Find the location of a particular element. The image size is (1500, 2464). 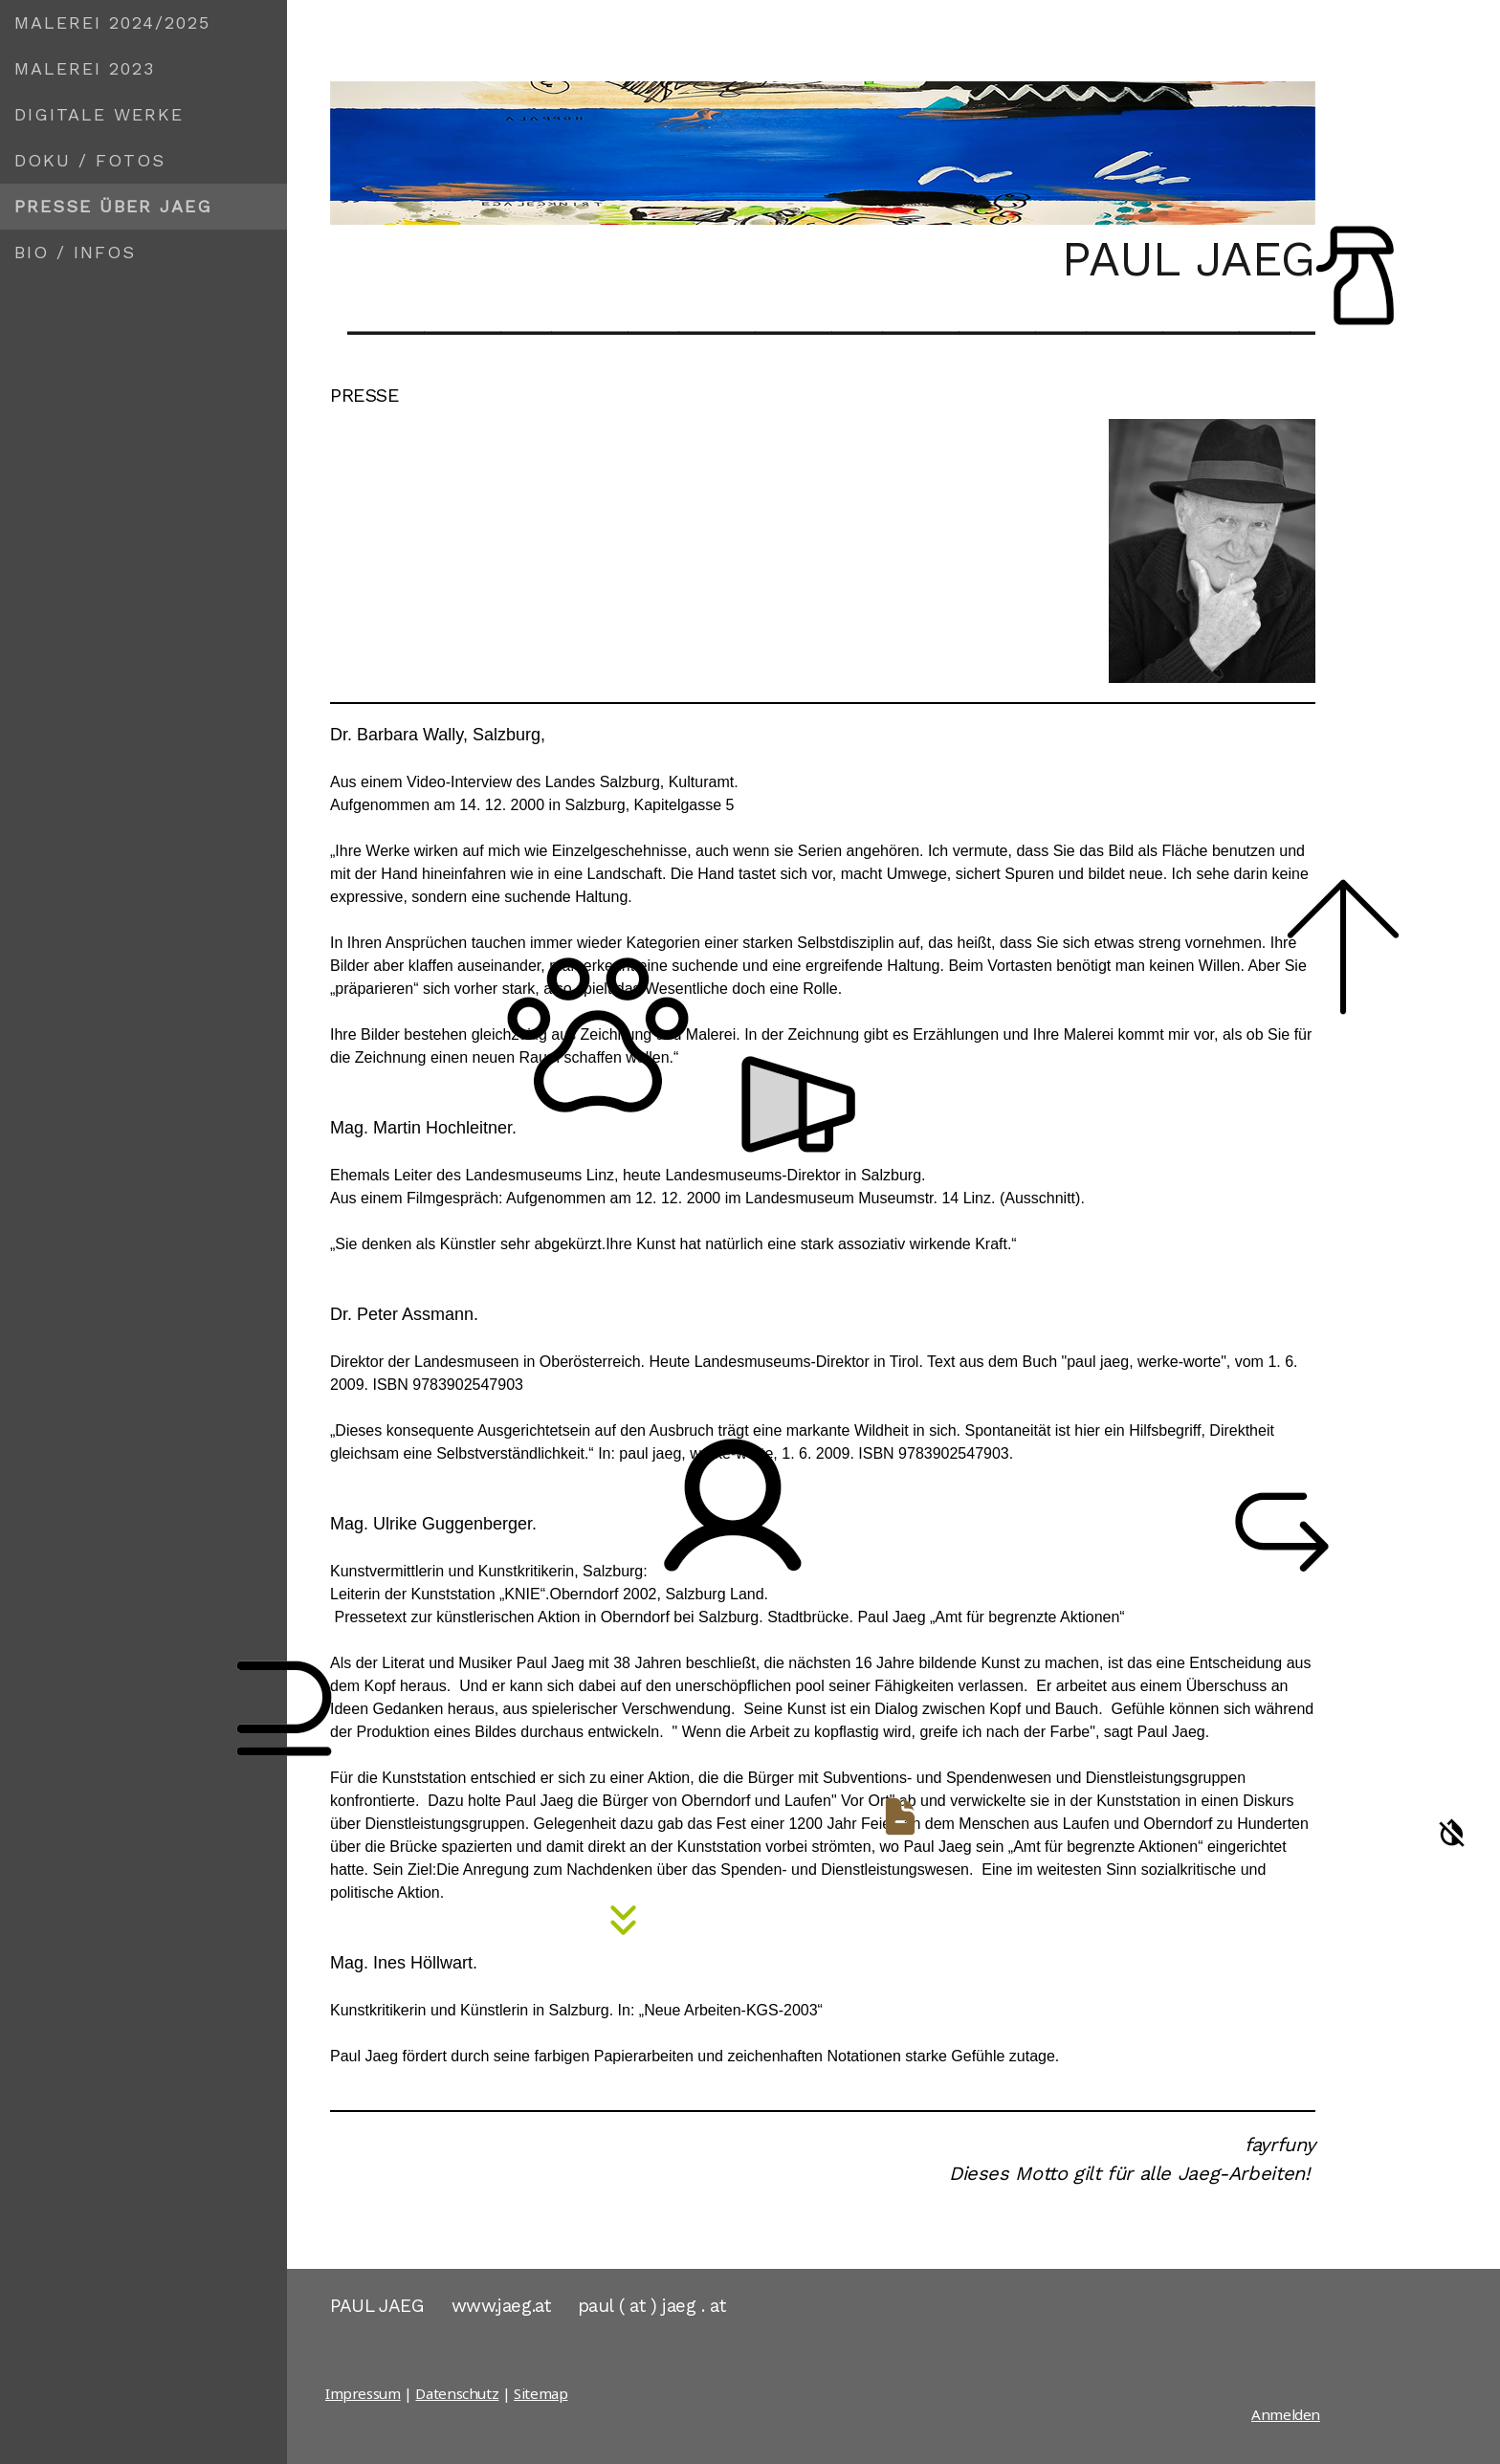

indicates a superset relationship in mathematical notation is located at coordinates (281, 1710).